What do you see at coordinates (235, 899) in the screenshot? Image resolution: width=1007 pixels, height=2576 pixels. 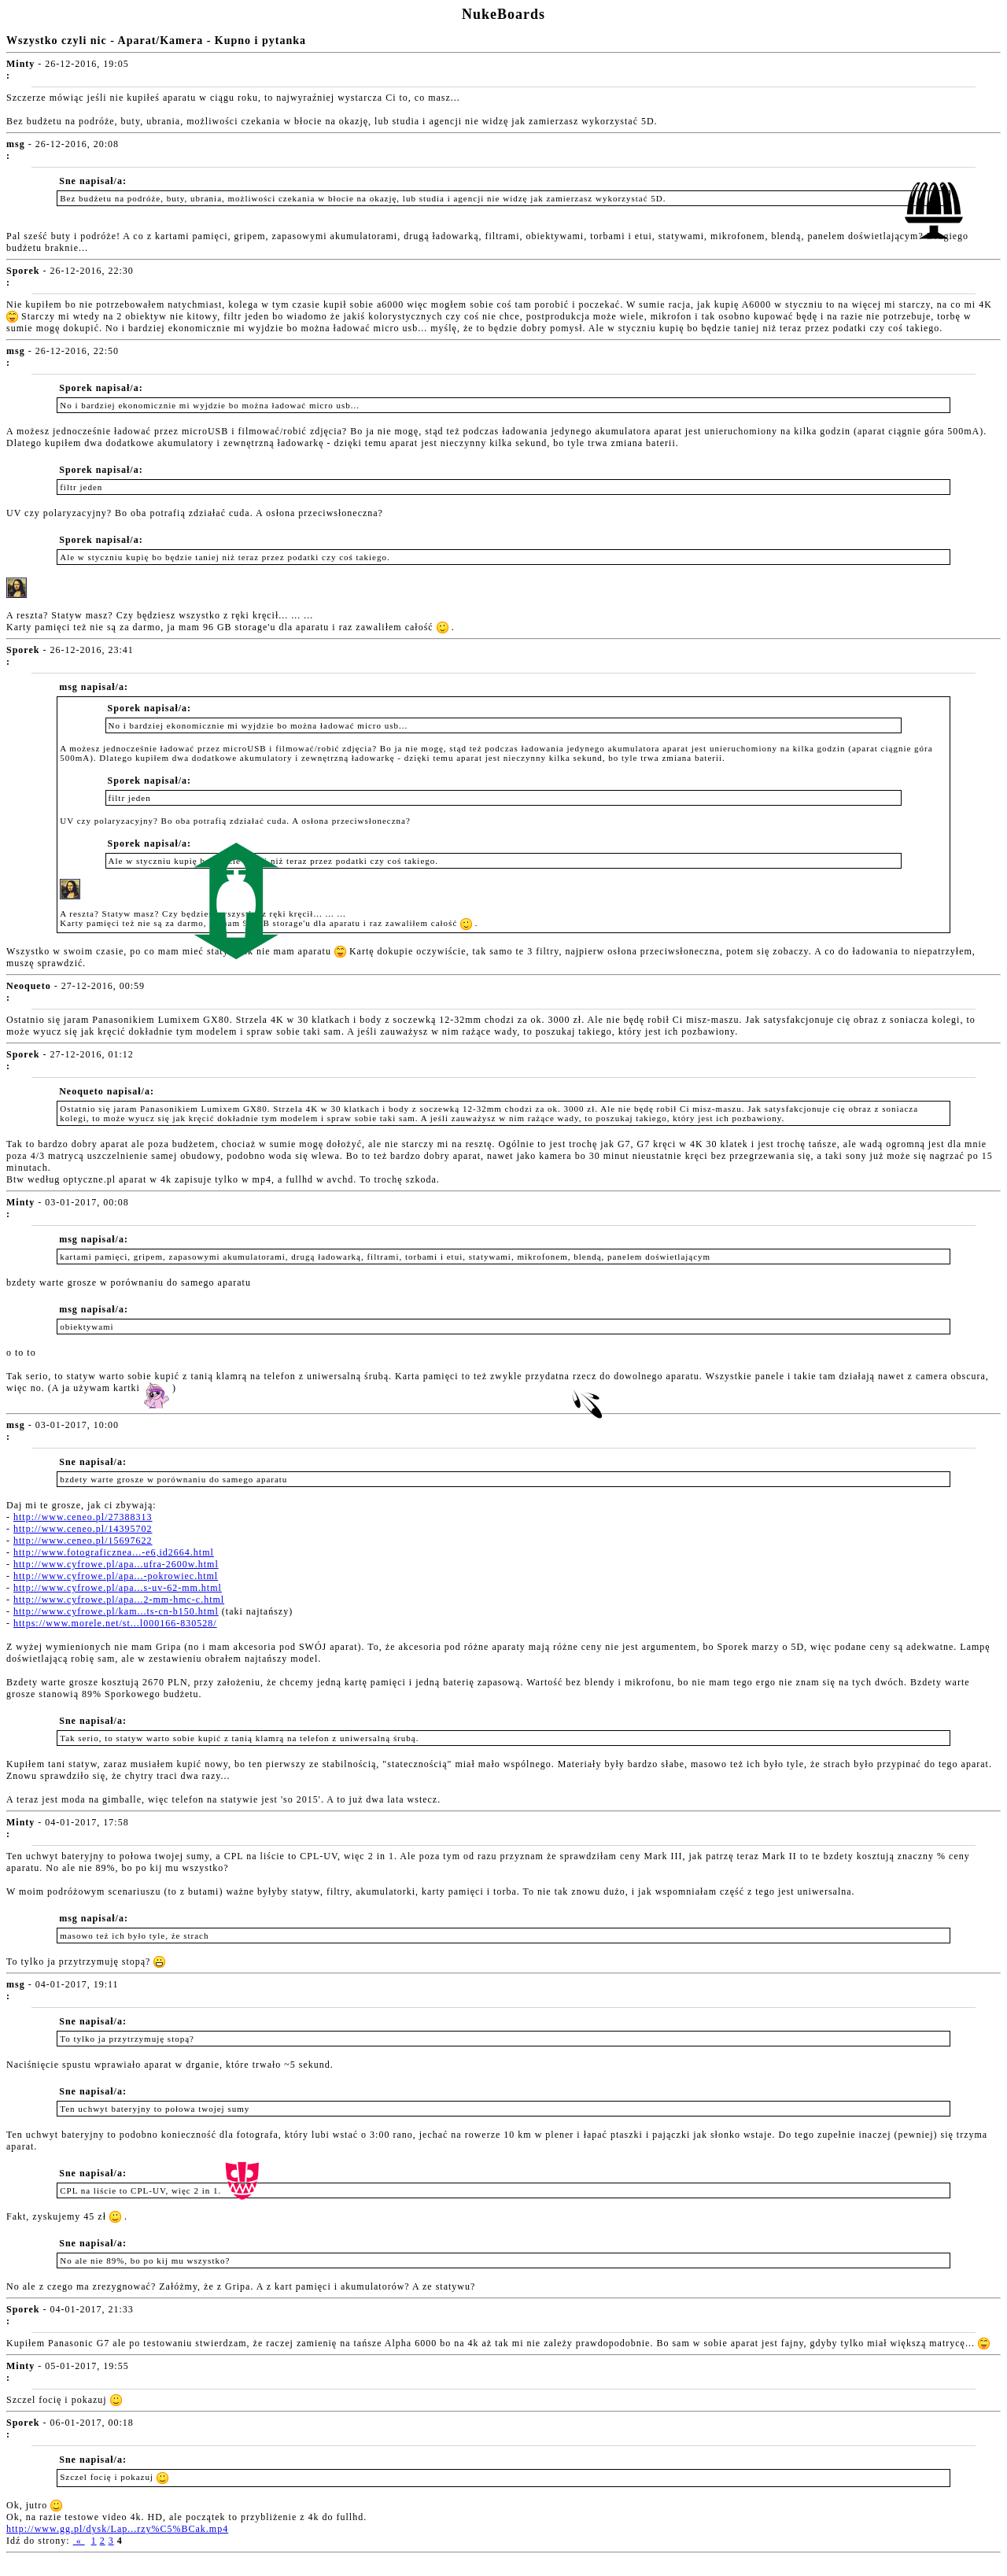 I see `elevator or lift access point` at bounding box center [235, 899].